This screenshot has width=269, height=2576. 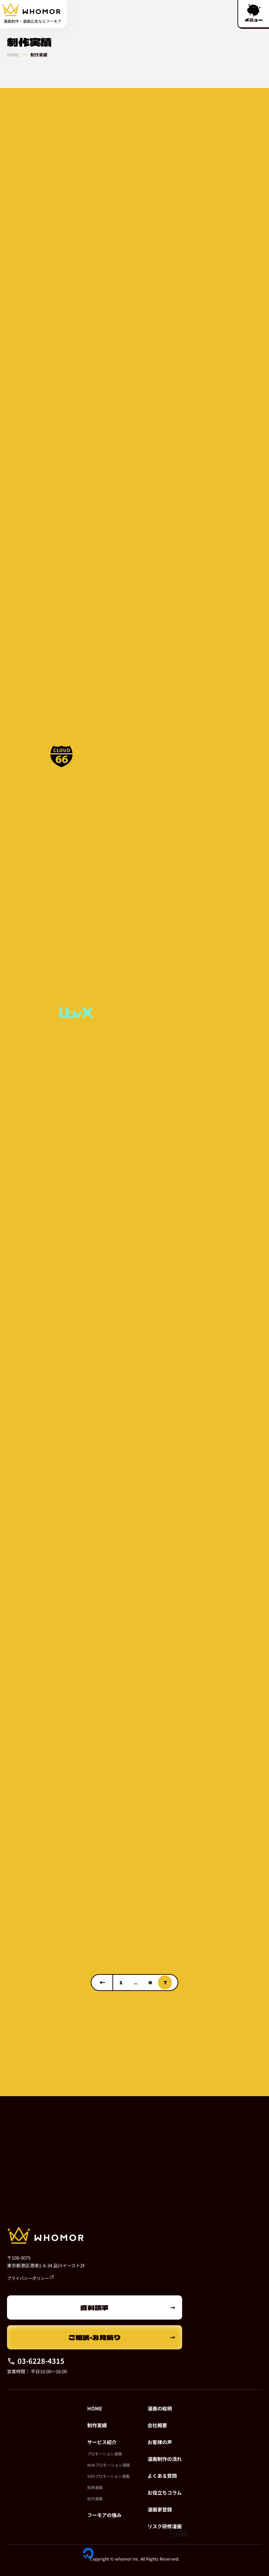 I want to click on cloud66 company logo, so click(x=61, y=756).